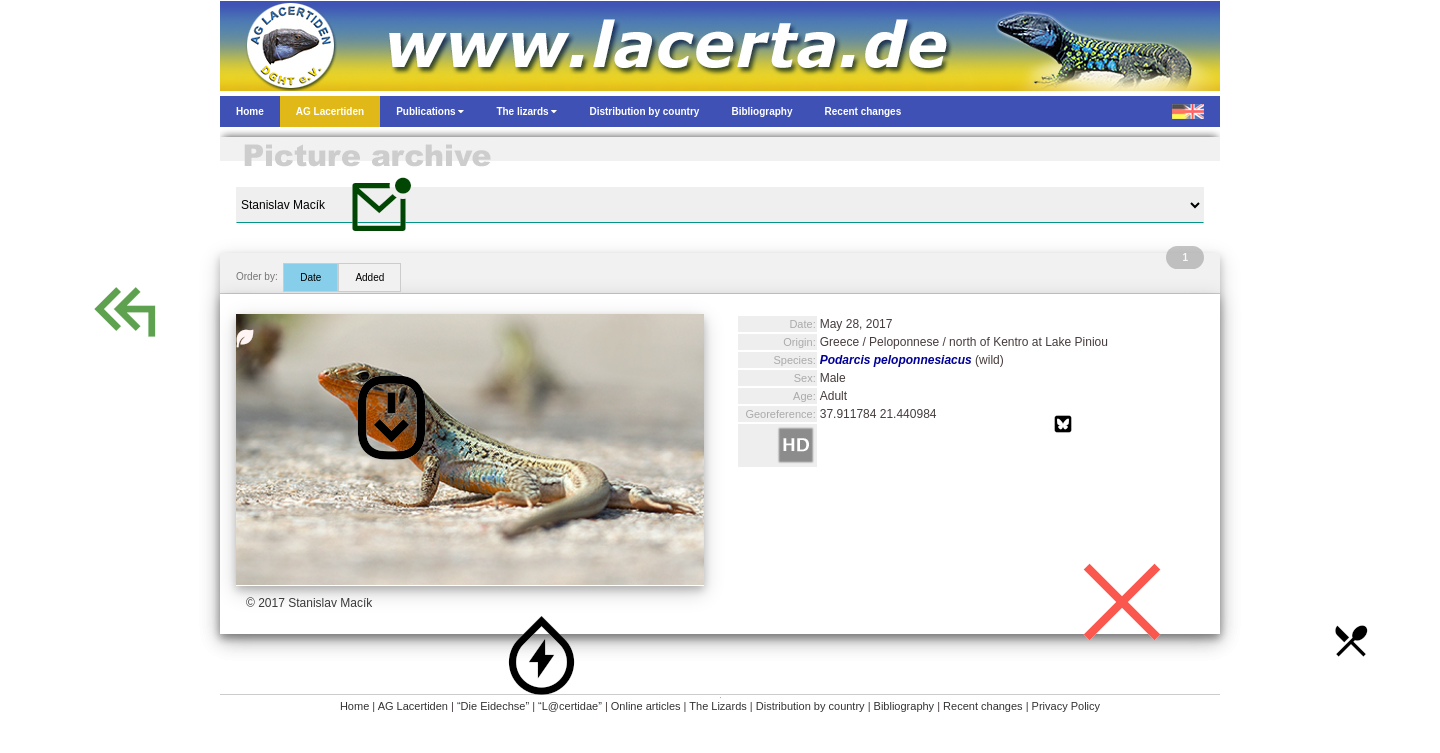 Image resolution: width=1440 pixels, height=753 pixels. What do you see at coordinates (1063, 424) in the screenshot?
I see `open Bluesky social media app` at bounding box center [1063, 424].